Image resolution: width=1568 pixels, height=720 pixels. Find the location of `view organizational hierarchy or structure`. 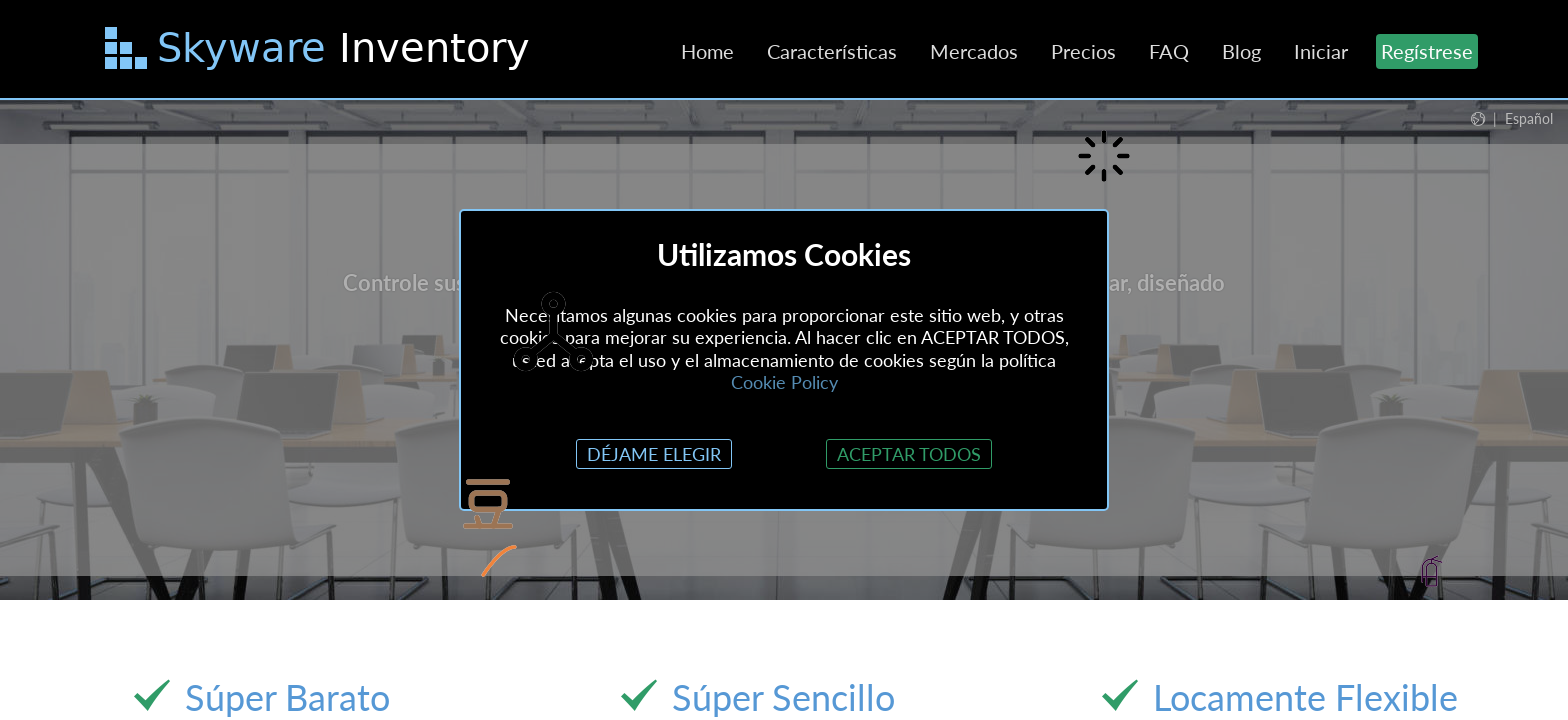

view organizational hierarchy or structure is located at coordinates (553, 331).